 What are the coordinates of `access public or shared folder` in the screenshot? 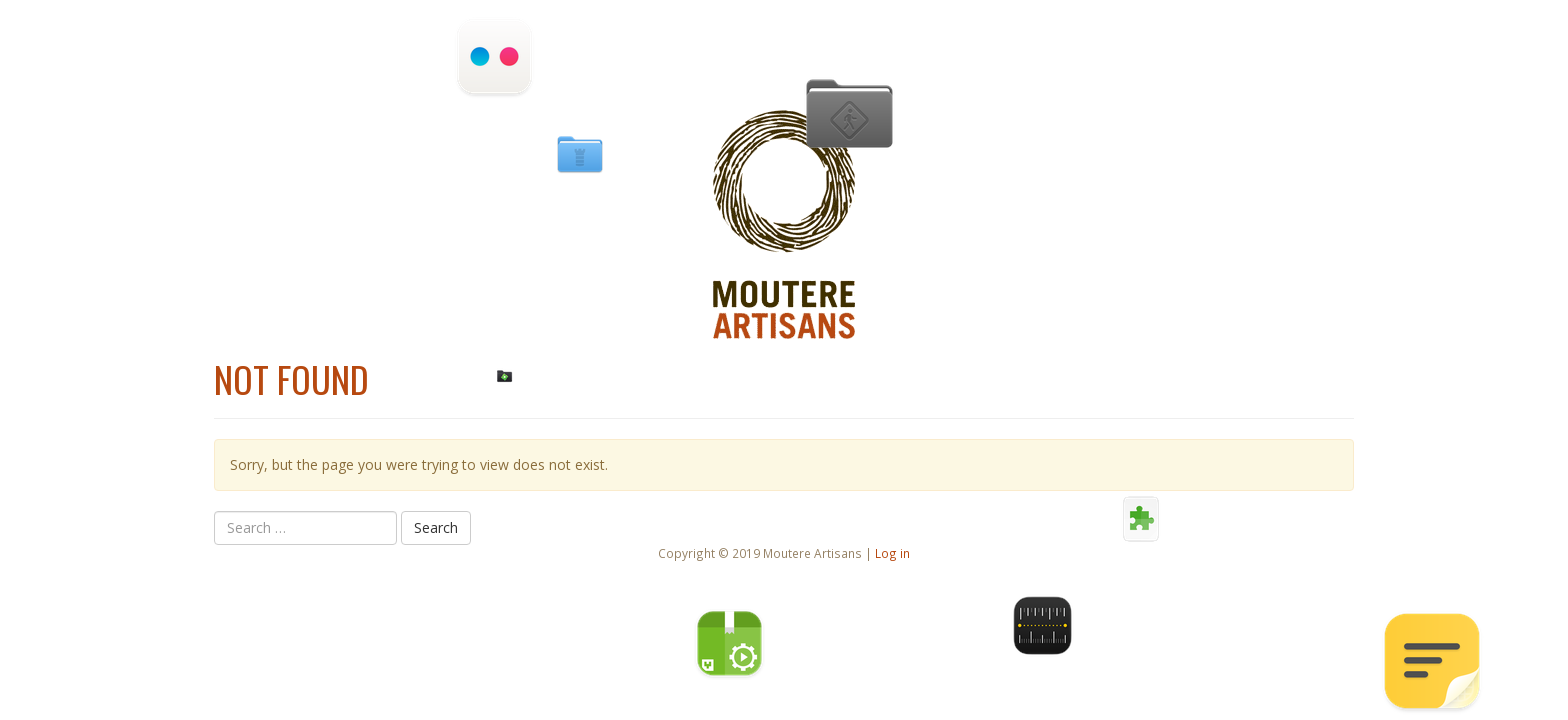 It's located at (849, 113).